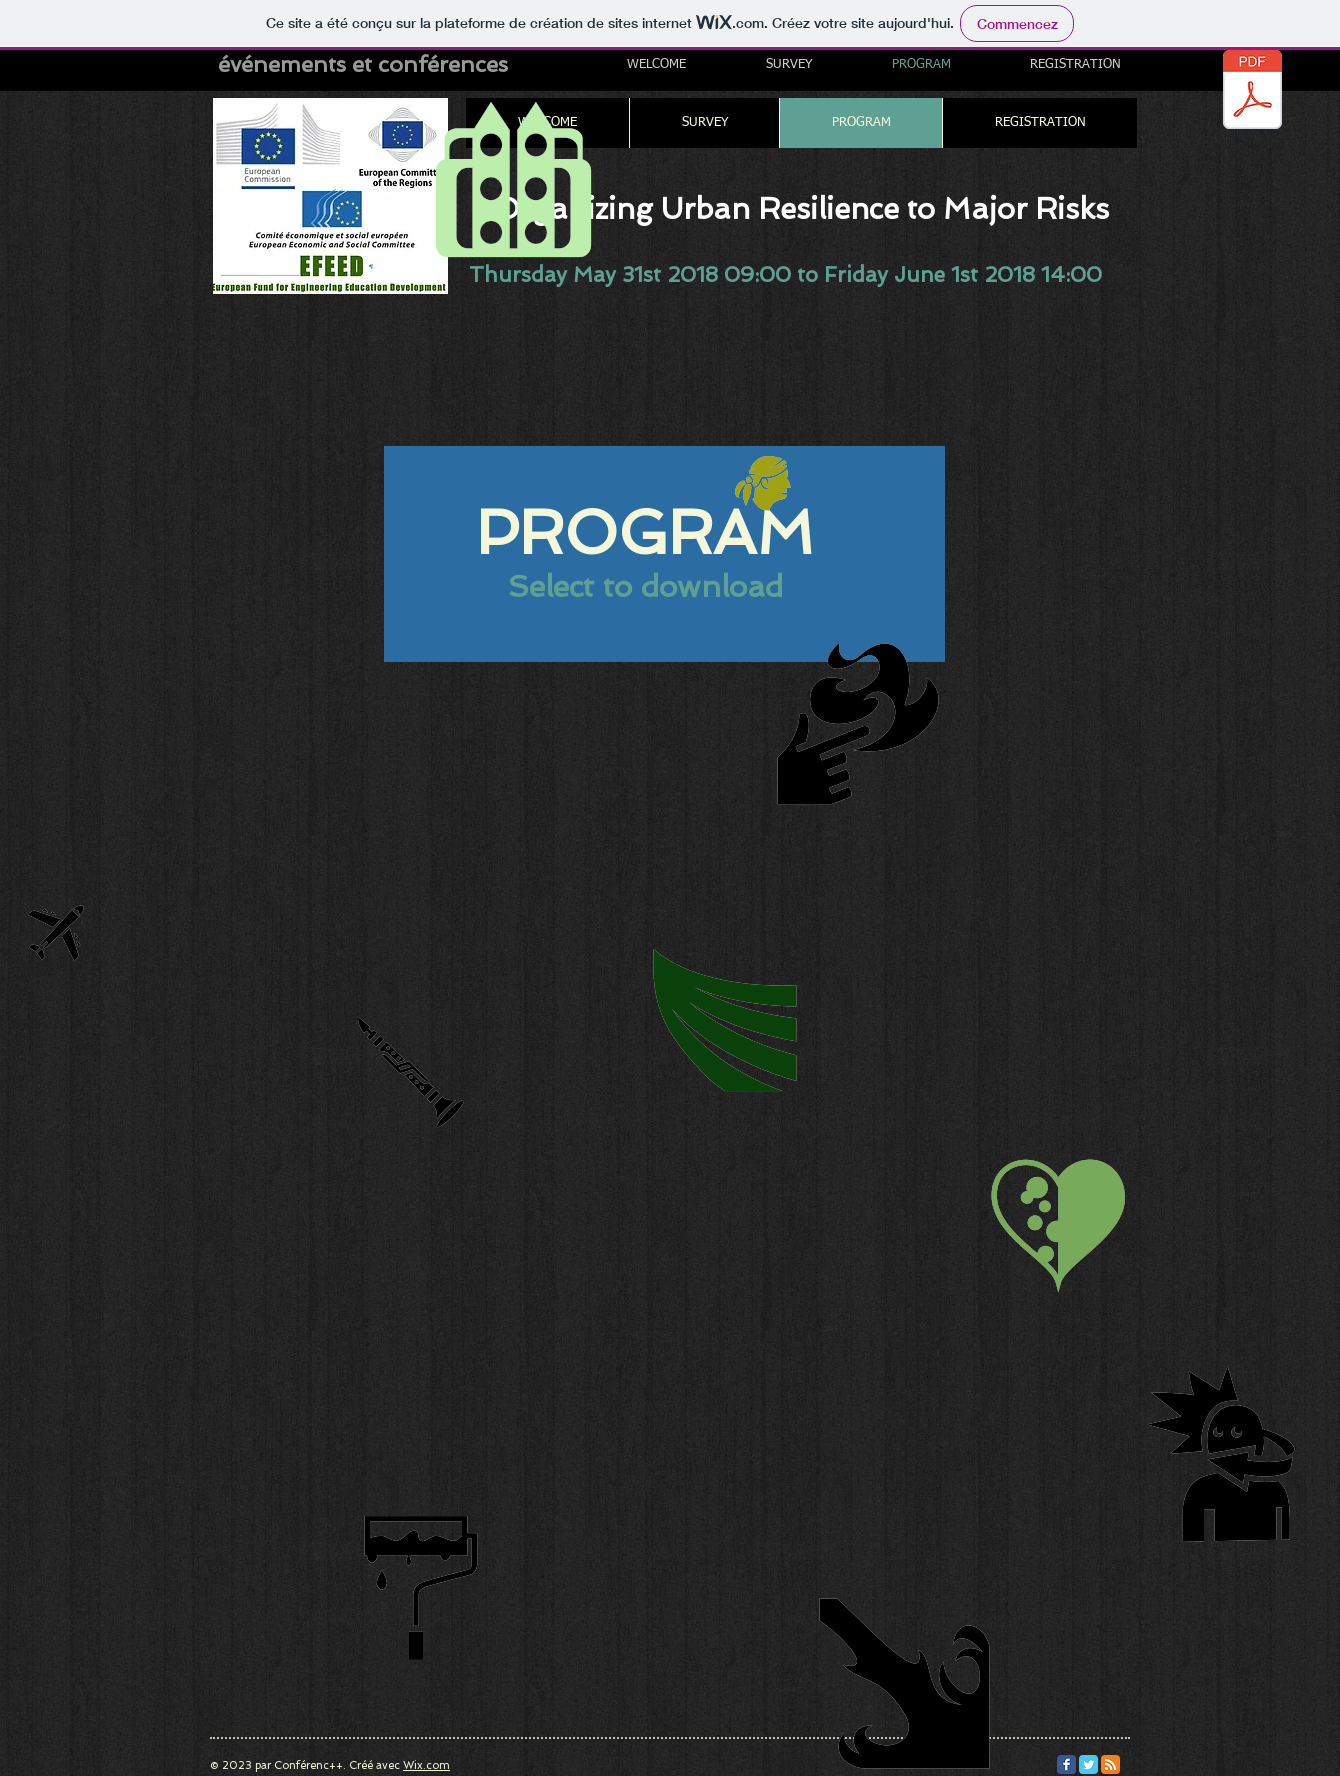 This screenshot has height=1776, width=1340. I want to click on indicates distraction or loss of focus, so click(1221, 1454).